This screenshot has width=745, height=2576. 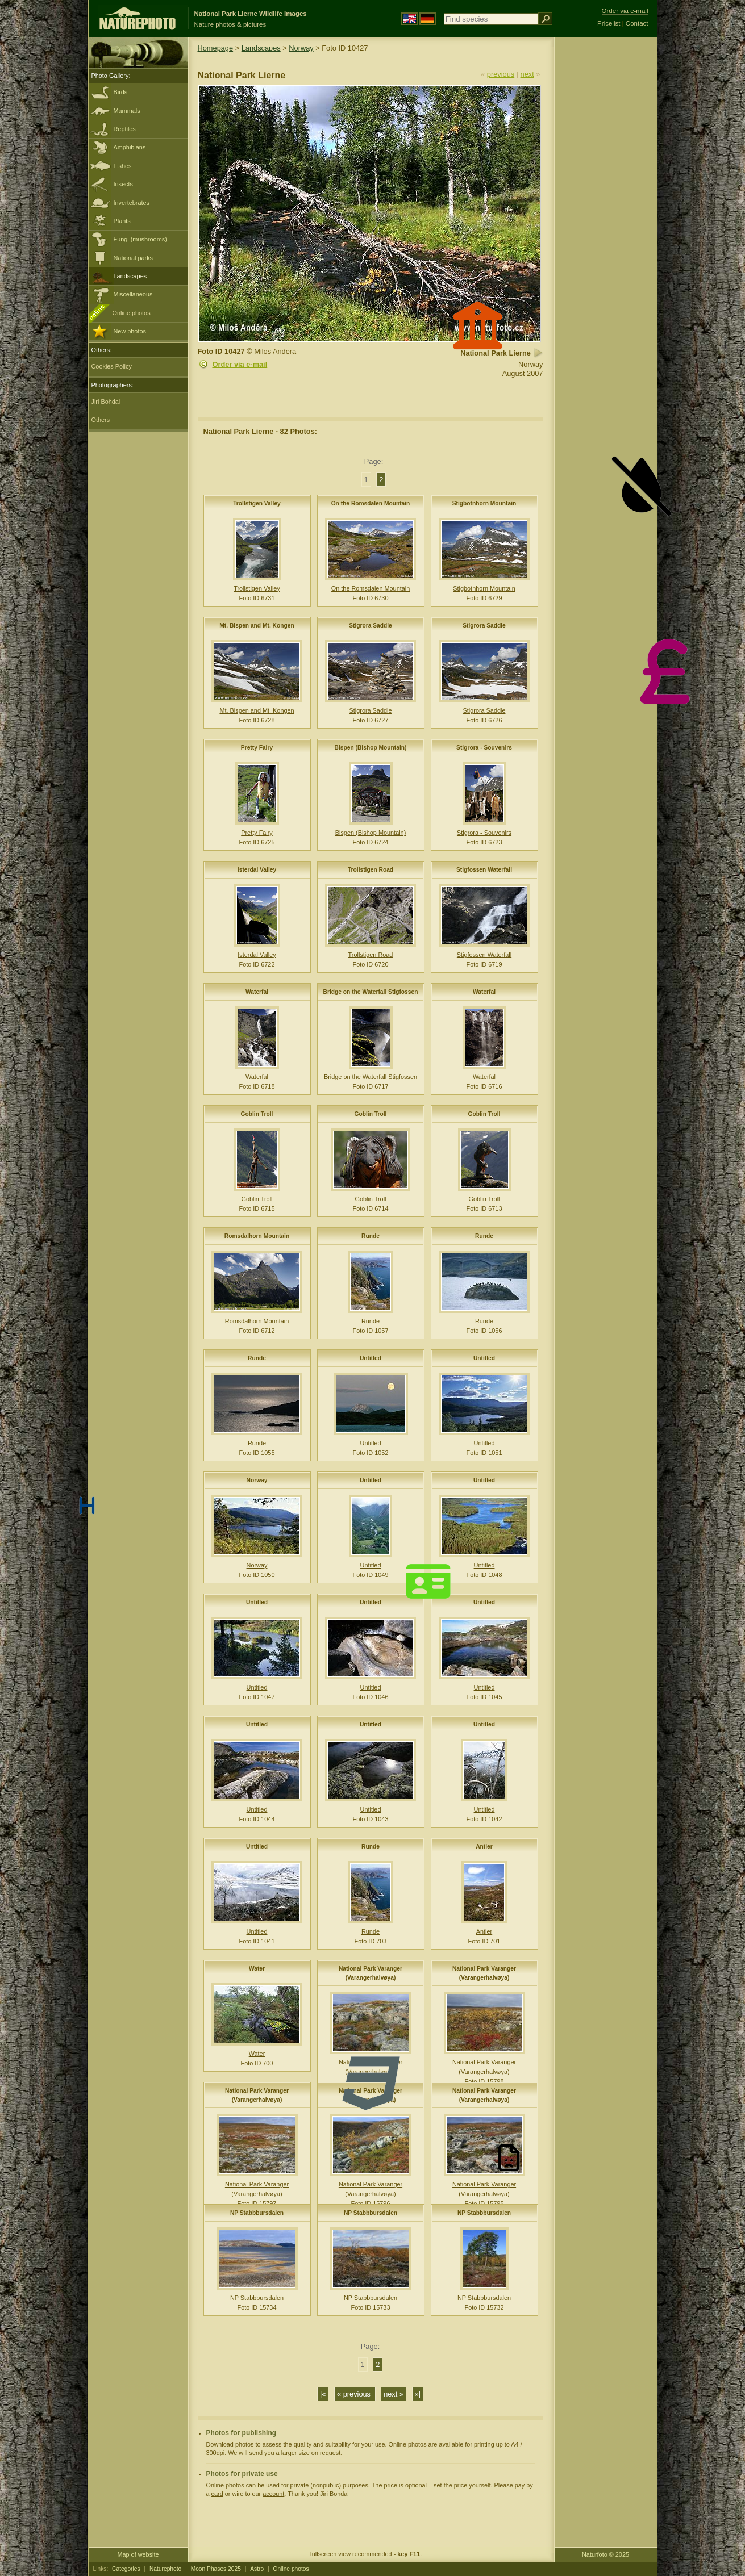 I want to click on view nearby museums or cultural attractions, so click(x=477, y=324).